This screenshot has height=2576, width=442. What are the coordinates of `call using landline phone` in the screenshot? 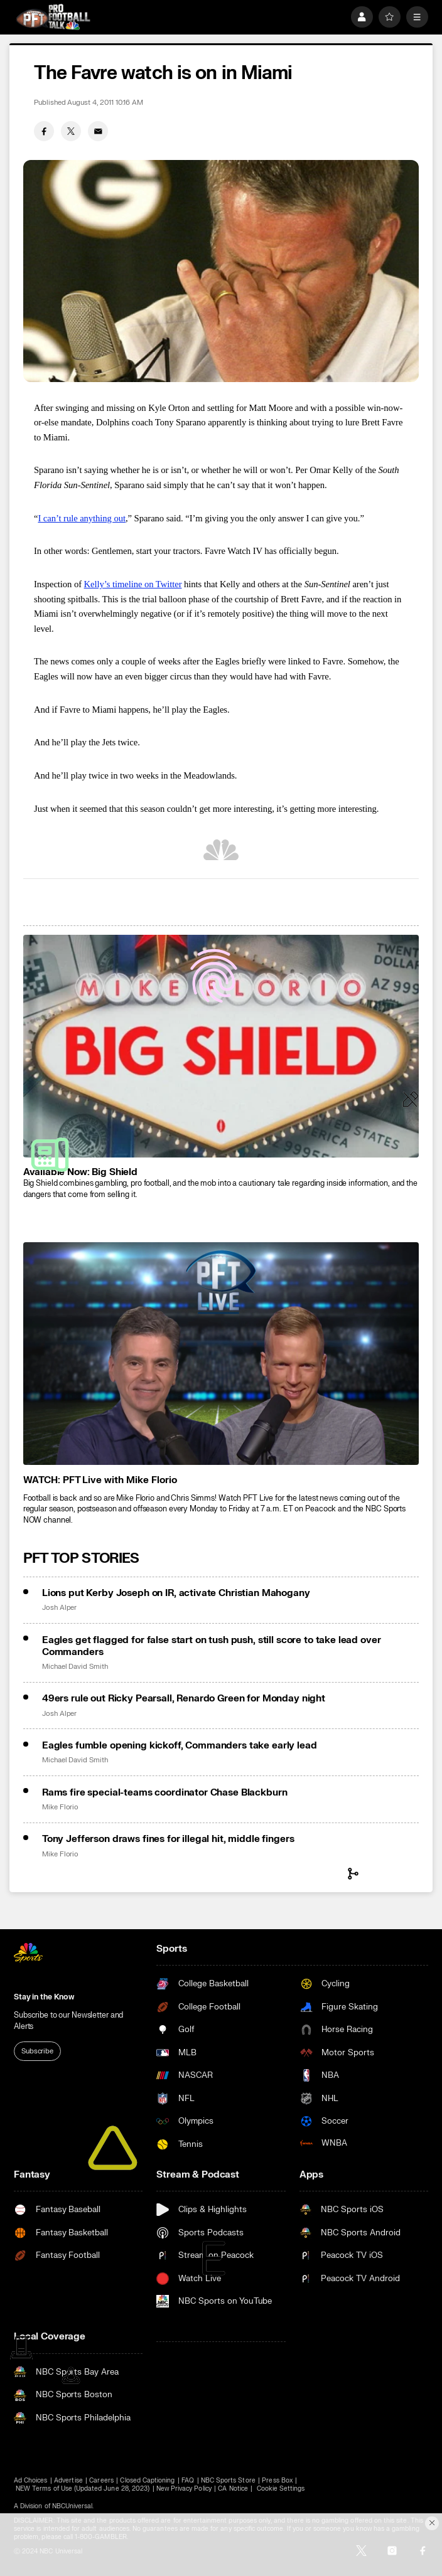 It's located at (50, 1154).